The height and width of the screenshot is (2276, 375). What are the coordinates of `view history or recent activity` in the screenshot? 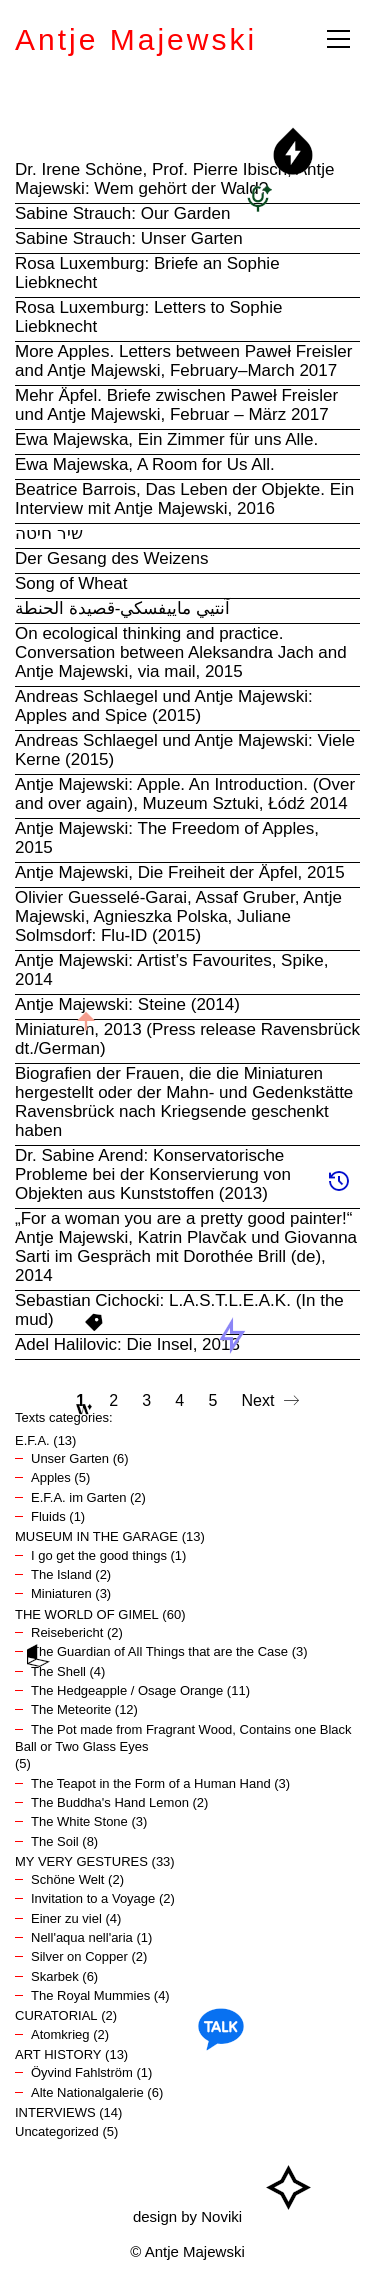 It's located at (339, 1181).